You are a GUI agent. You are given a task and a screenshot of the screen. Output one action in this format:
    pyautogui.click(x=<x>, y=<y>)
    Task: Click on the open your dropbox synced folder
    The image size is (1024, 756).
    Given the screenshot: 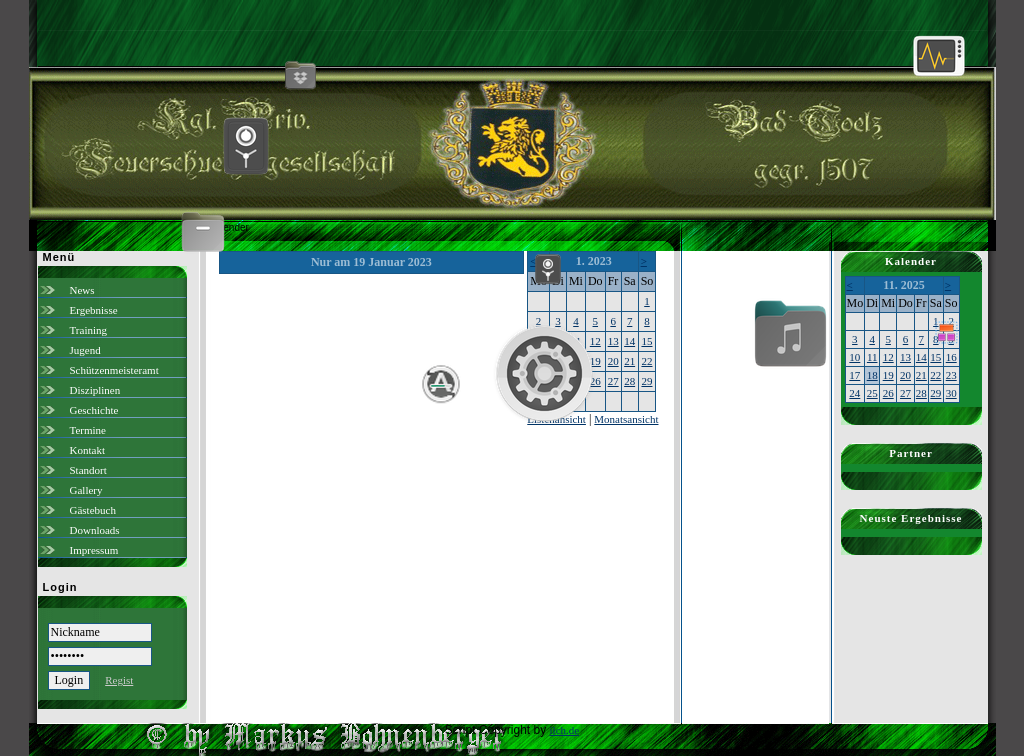 What is the action you would take?
    pyautogui.click(x=300, y=74)
    